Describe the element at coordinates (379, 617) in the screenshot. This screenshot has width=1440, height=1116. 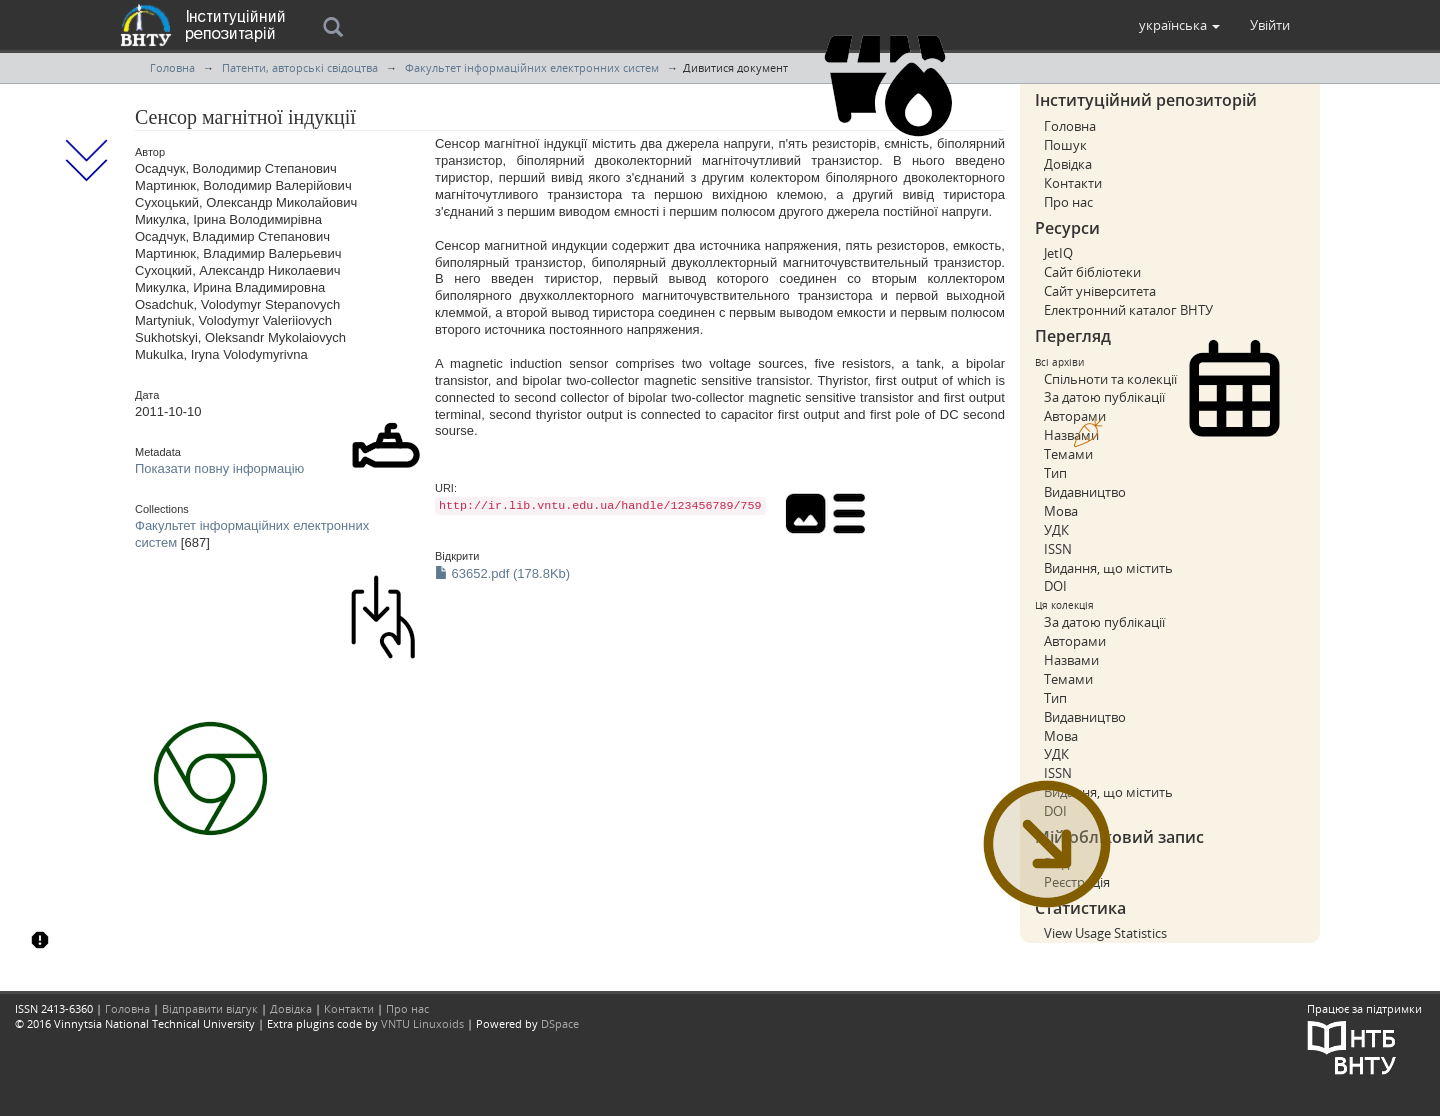
I see `withdraw funds or cash out` at that location.